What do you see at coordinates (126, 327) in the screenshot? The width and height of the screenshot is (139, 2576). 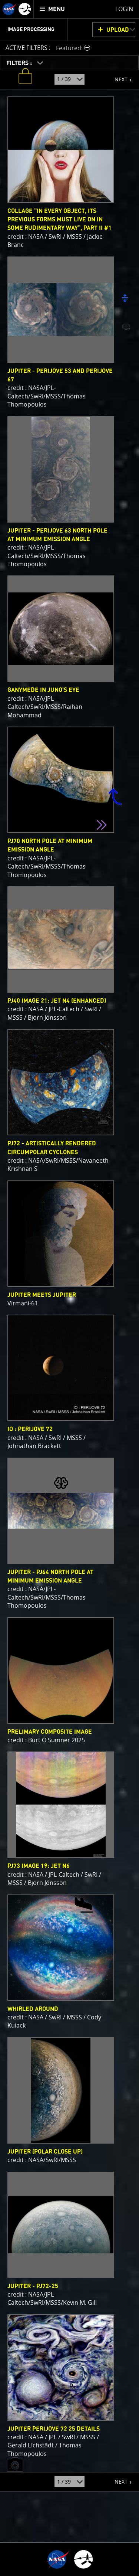 I see `add current item to play next in queue` at bounding box center [126, 327].